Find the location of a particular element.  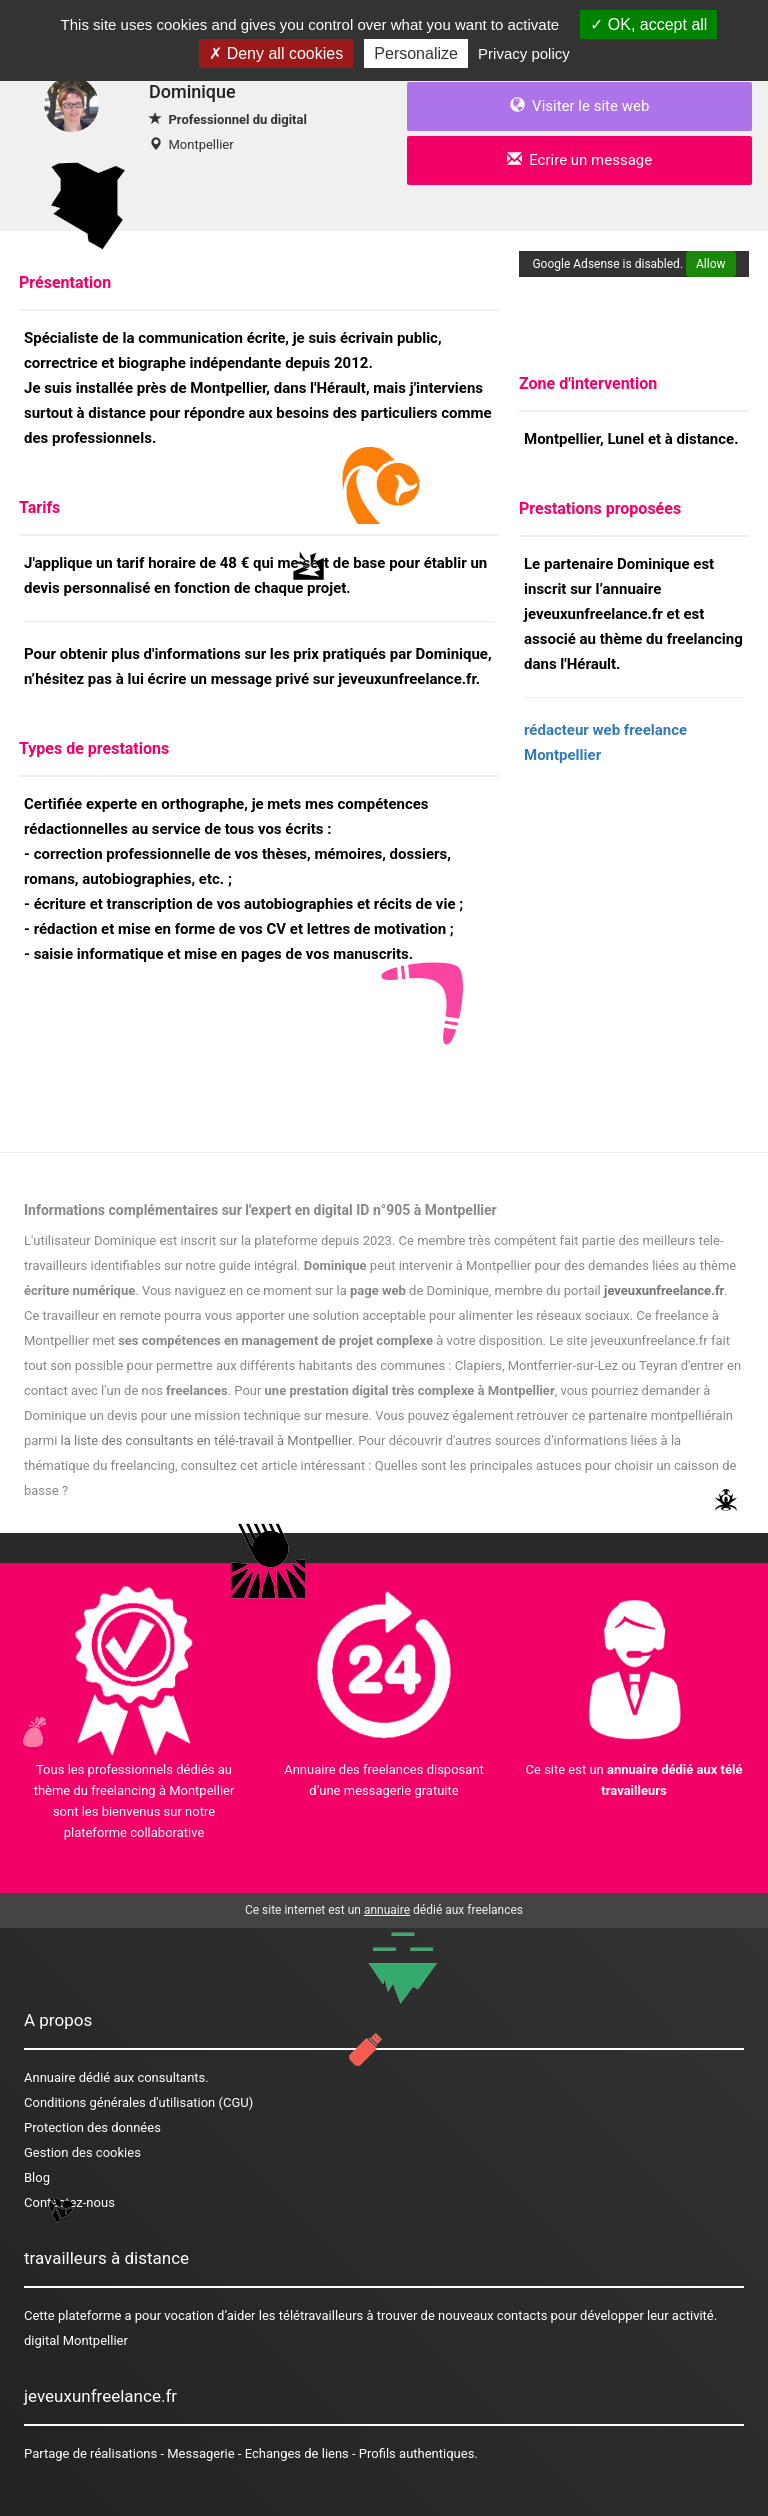

a monster or creature ability indicator is located at coordinates (381, 485).